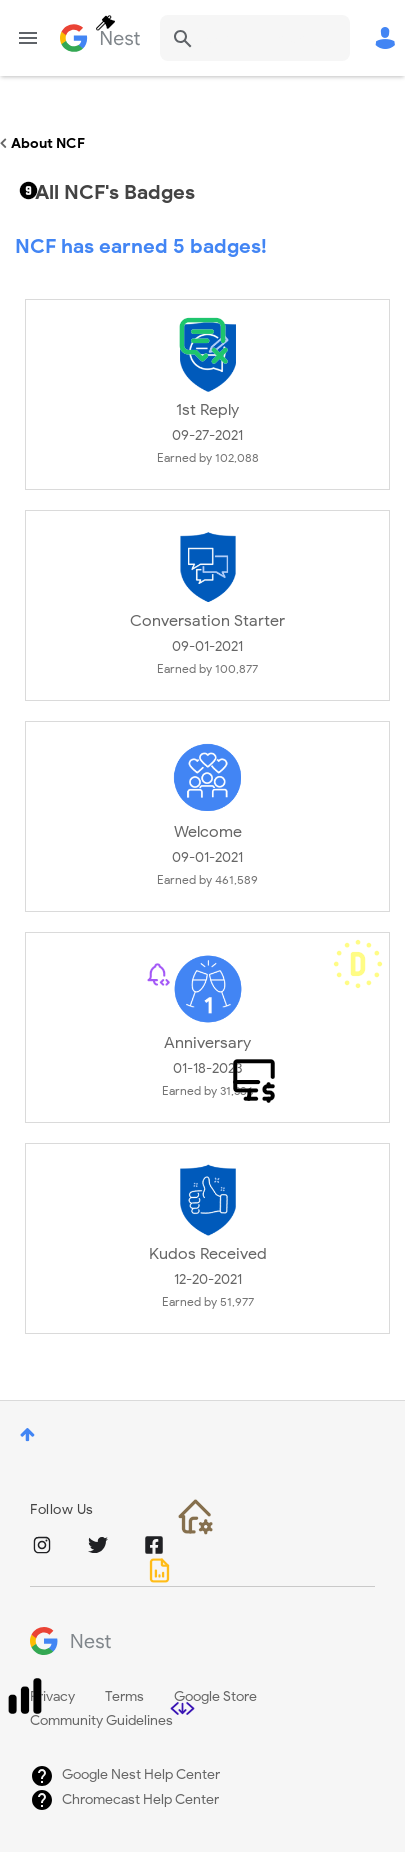 The width and height of the screenshot is (405, 1852). Describe the element at coordinates (195, 1516) in the screenshot. I see `access home settings` at that location.